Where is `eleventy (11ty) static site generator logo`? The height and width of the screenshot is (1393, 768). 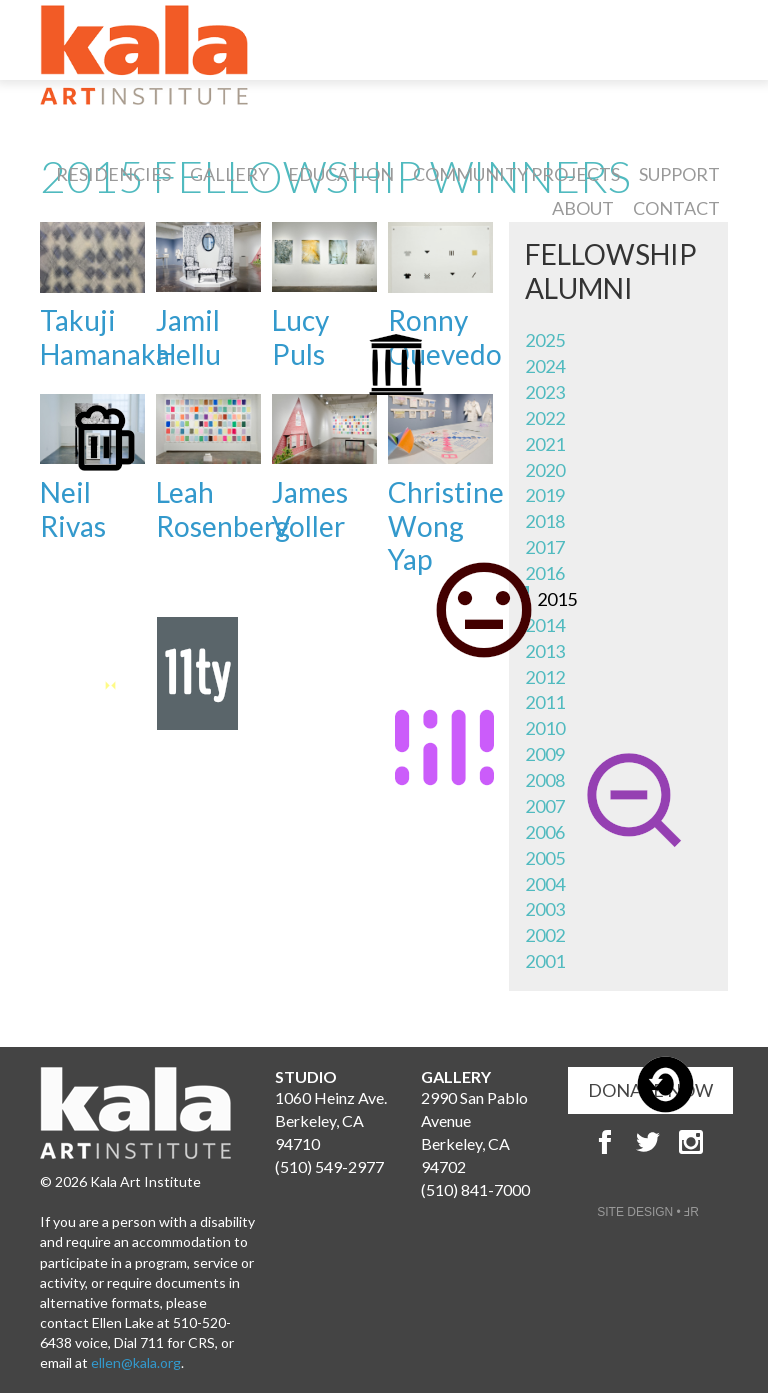
eleventy (11ty) static site generator logo is located at coordinates (197, 673).